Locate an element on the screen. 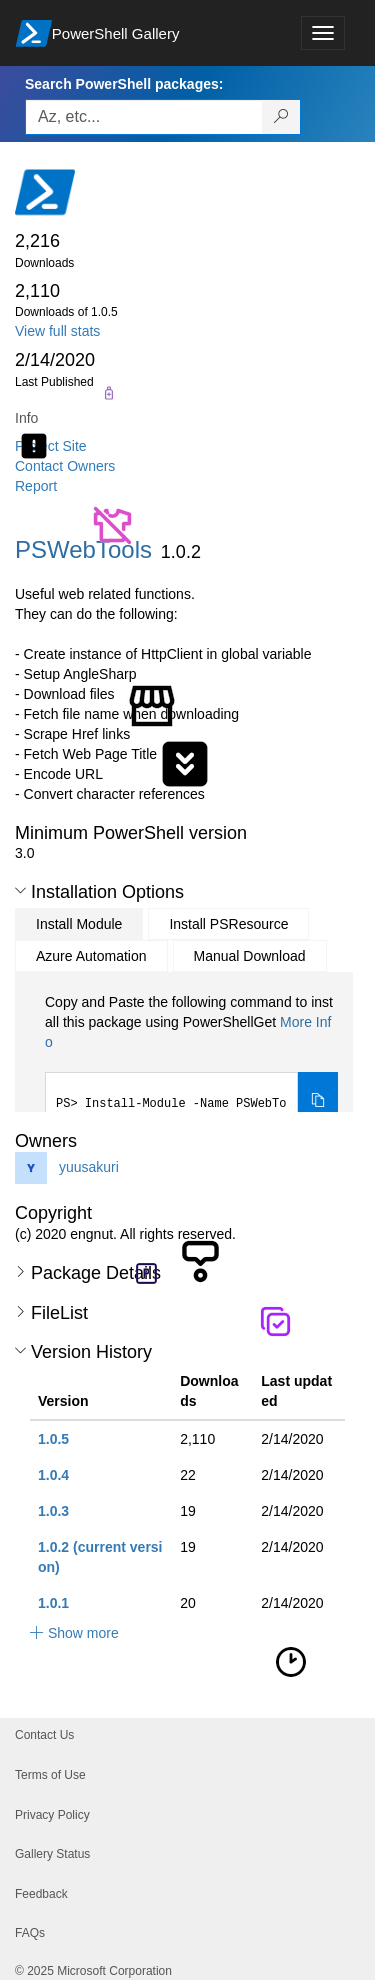 The width and height of the screenshot is (375, 1980). find nearby parking locations is located at coordinates (146, 1273).